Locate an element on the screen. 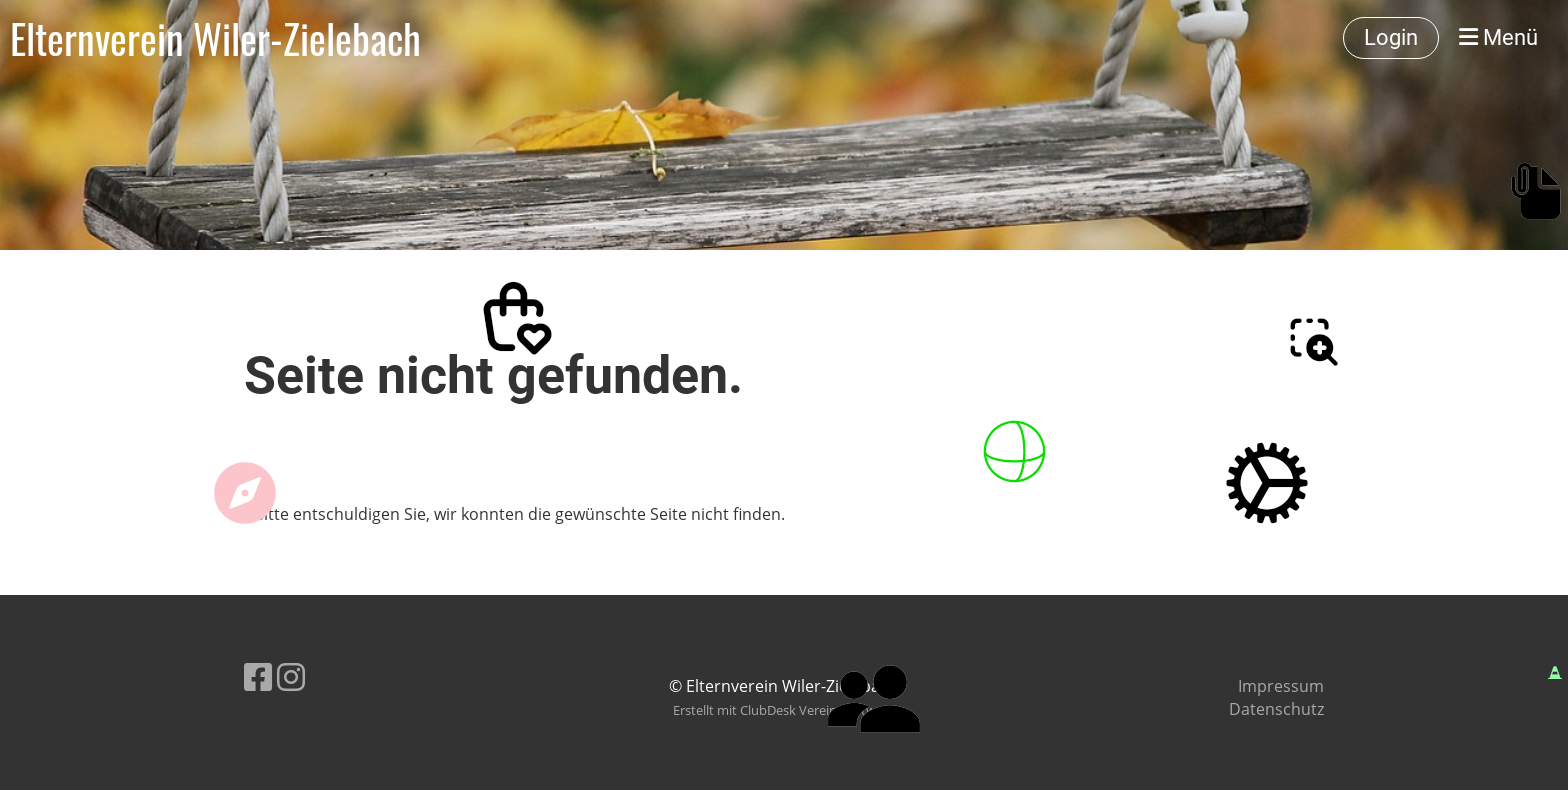  view contacts or people list is located at coordinates (874, 699).